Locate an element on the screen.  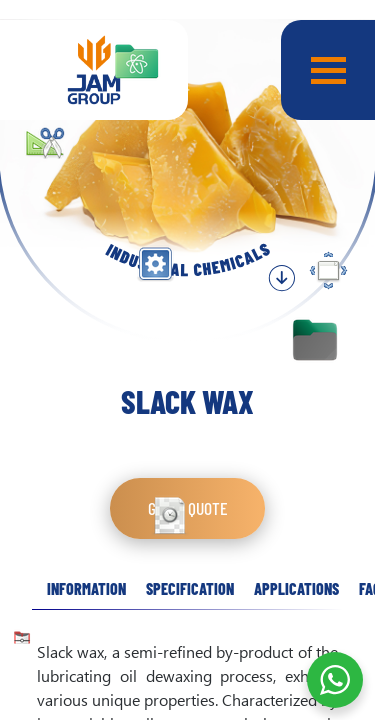
image is currently loading is located at coordinates (170, 515).